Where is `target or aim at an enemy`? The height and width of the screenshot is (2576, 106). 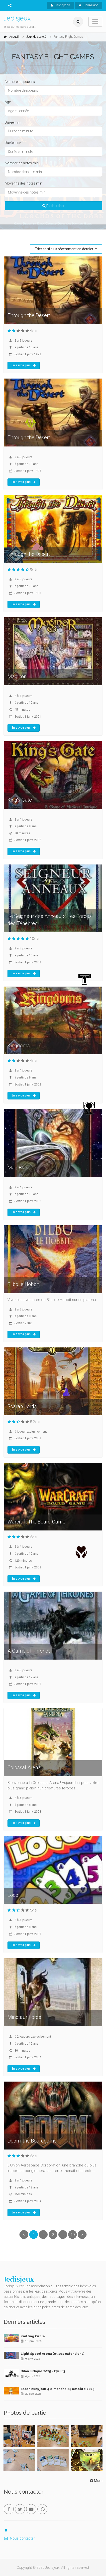
target or aim at an enemy is located at coordinates (66, 1392).